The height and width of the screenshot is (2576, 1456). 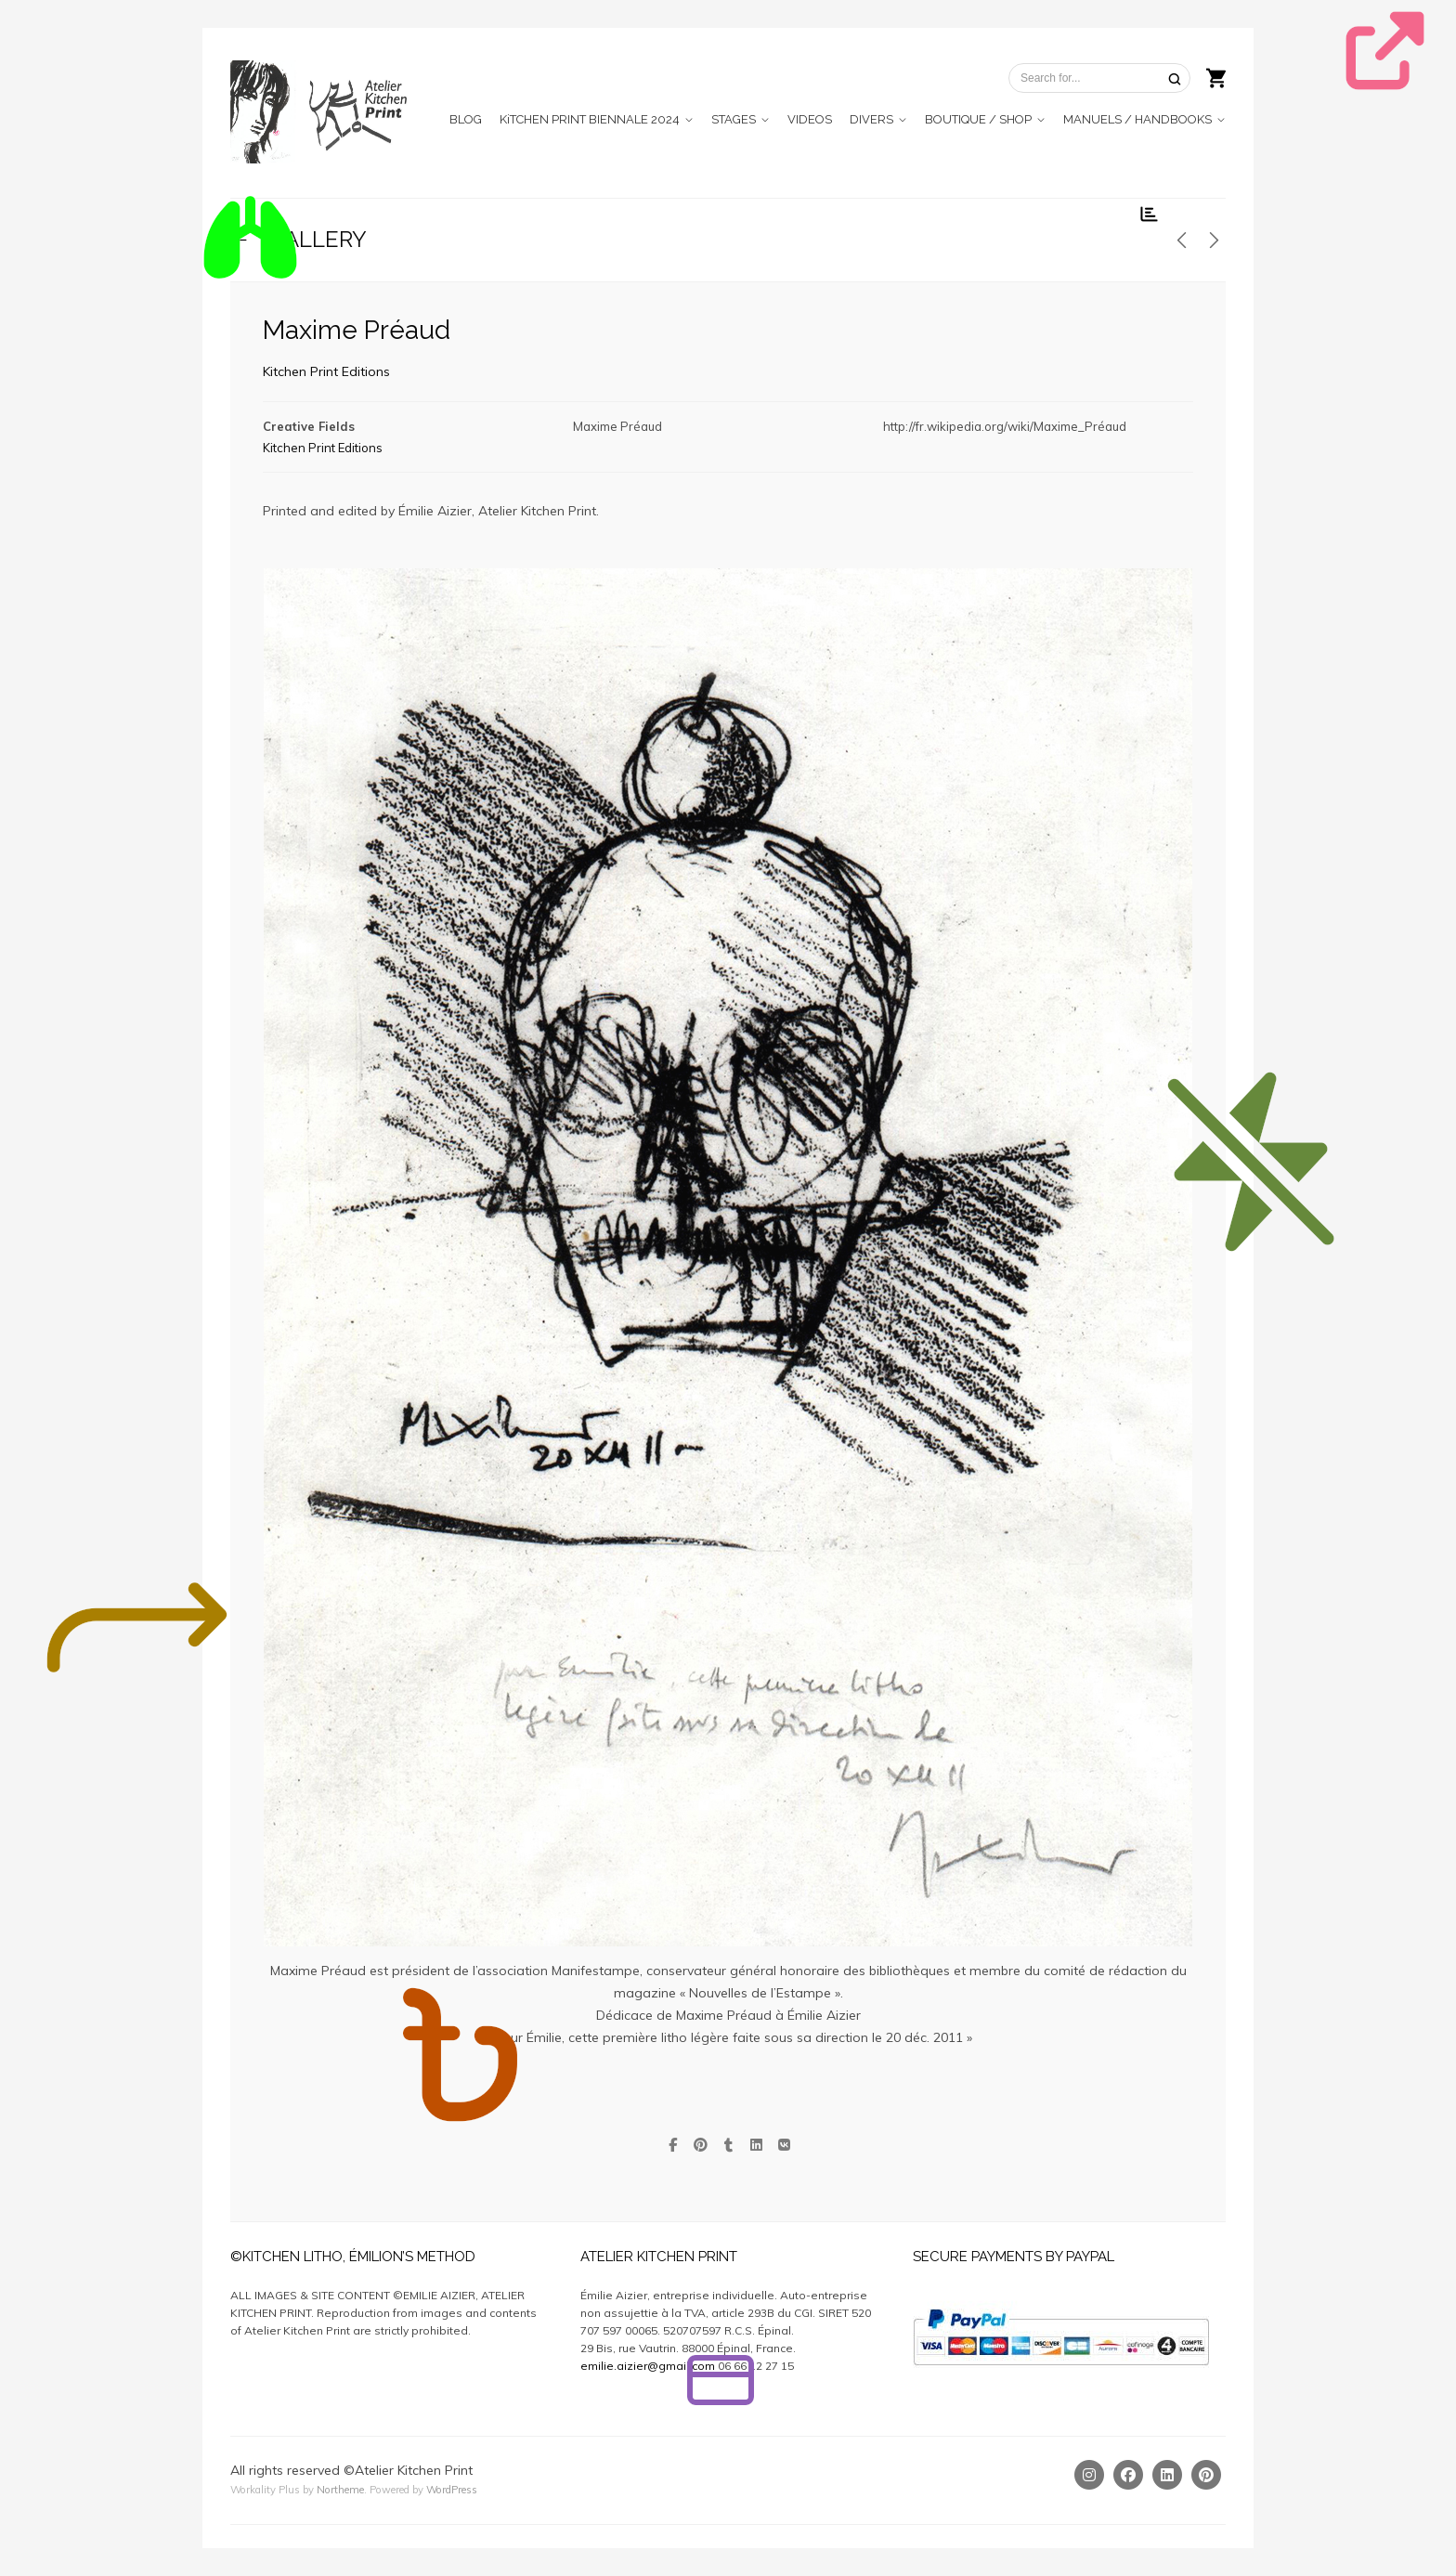 I want to click on open link in a new tab or window, so click(x=1384, y=50).